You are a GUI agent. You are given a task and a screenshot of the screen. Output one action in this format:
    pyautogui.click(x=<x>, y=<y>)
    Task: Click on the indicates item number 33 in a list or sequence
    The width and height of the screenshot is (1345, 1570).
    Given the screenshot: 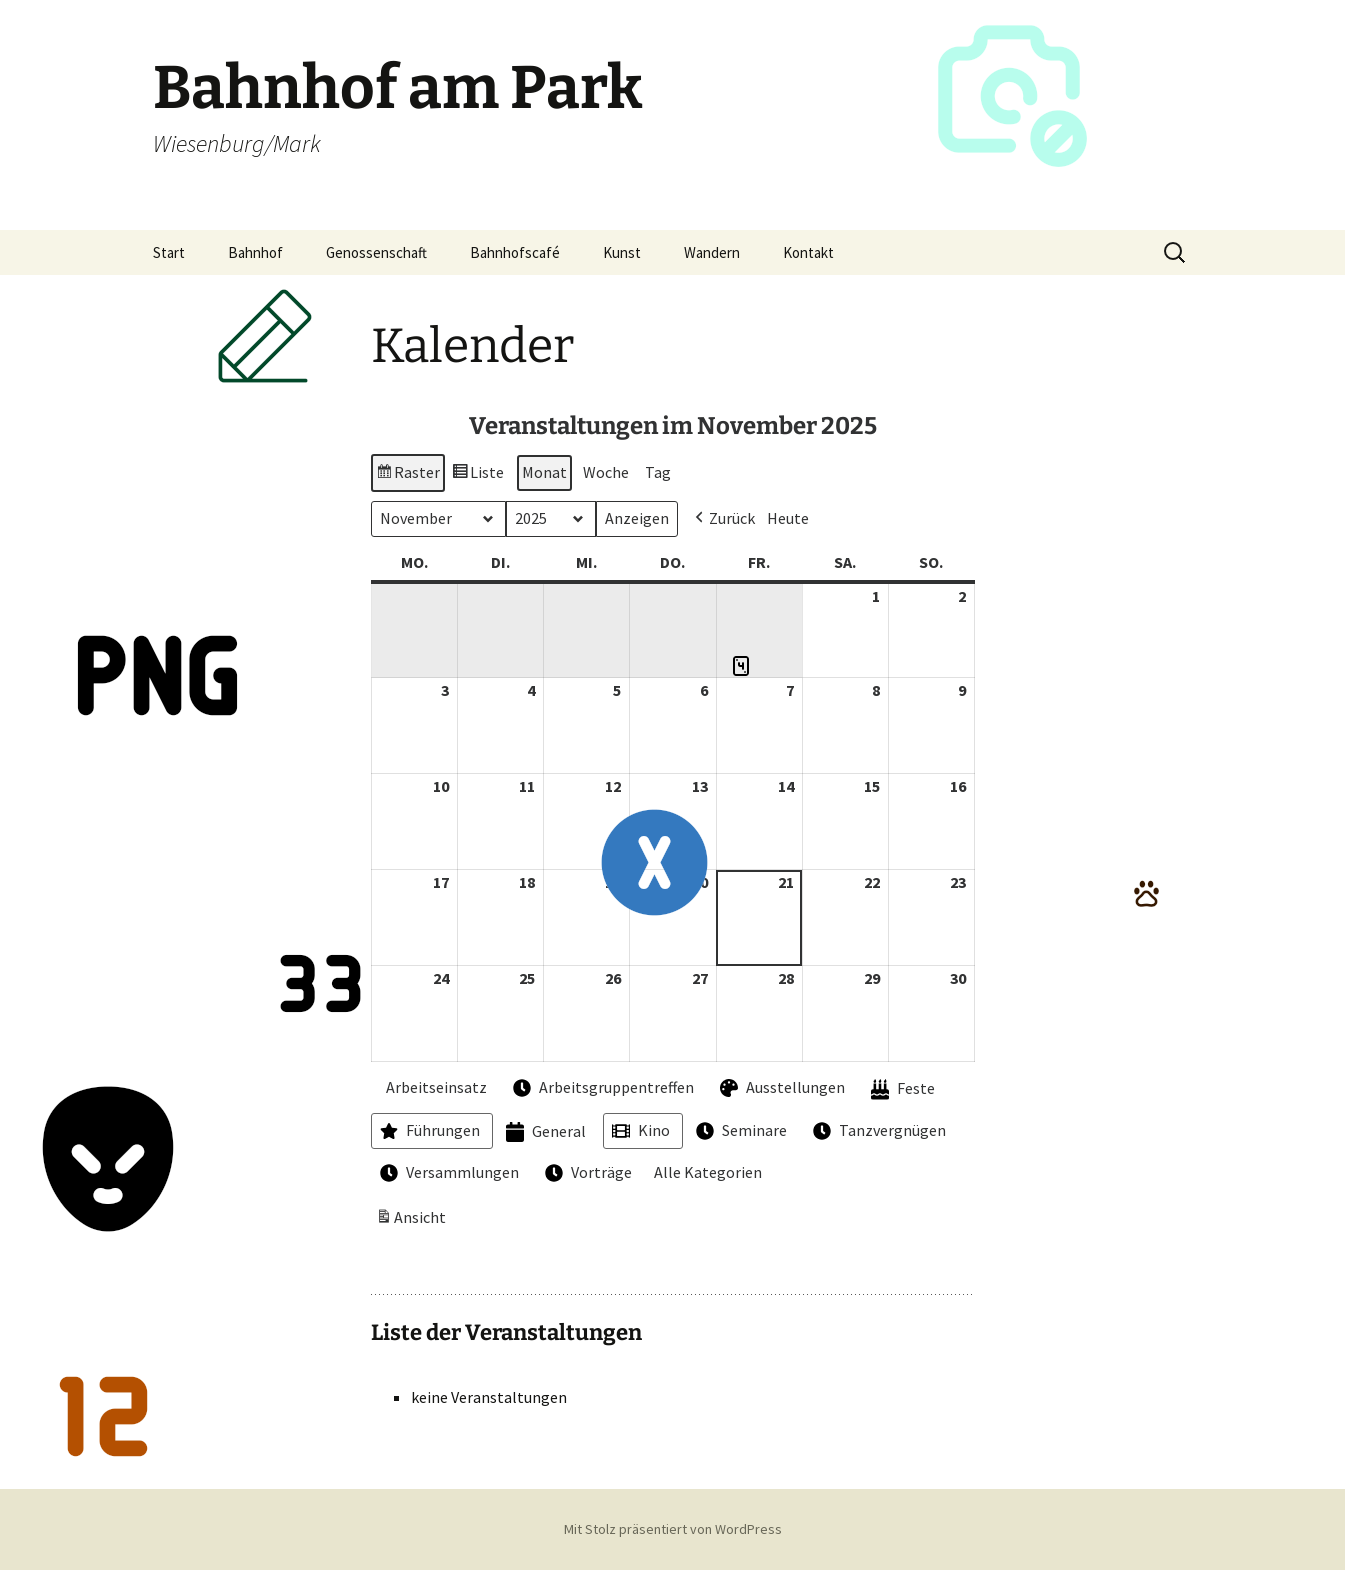 What is the action you would take?
    pyautogui.click(x=320, y=983)
    